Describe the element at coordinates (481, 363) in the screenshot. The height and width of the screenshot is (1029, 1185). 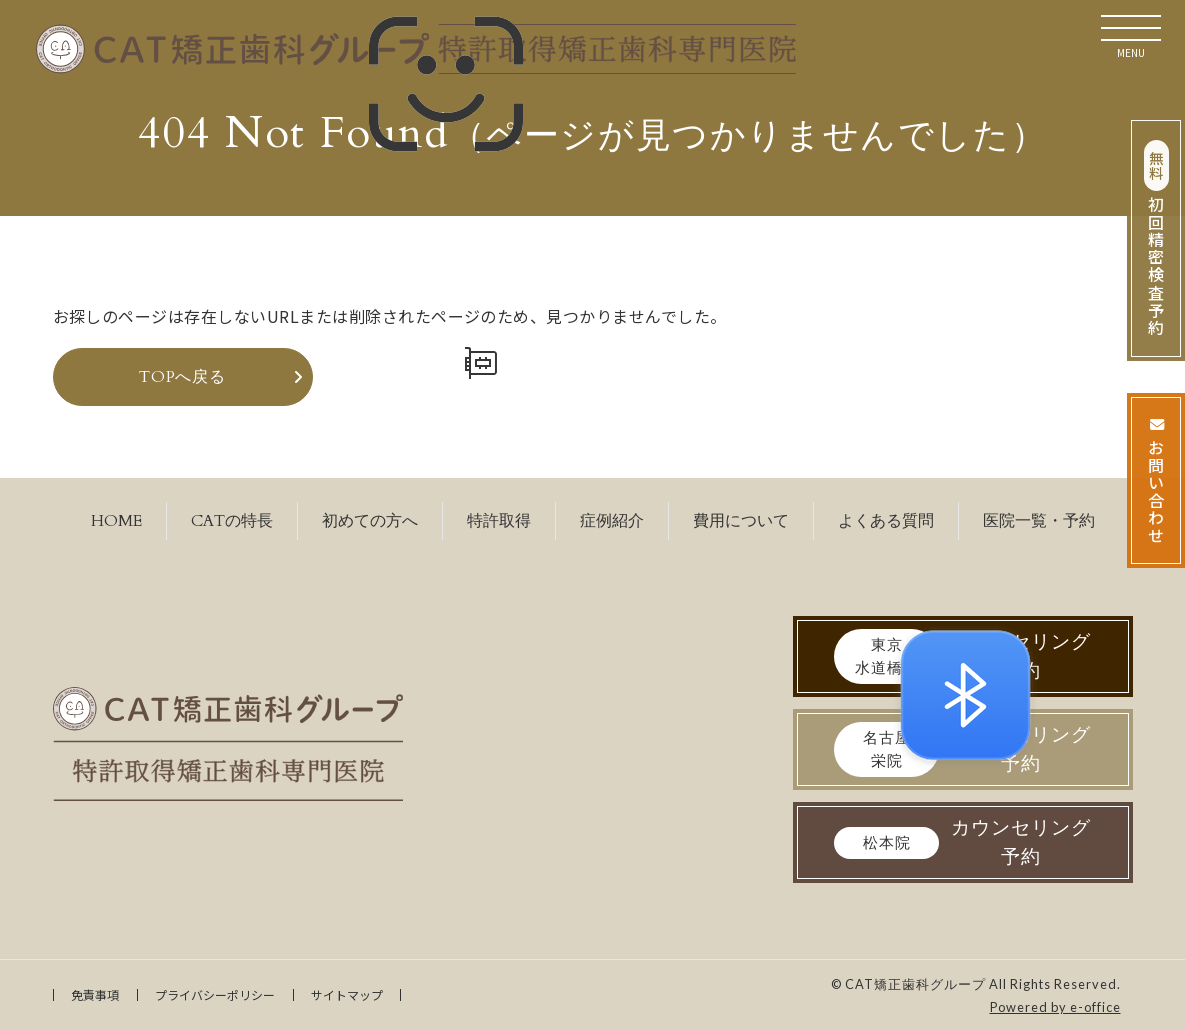
I see `access firmware settings and updates` at that location.